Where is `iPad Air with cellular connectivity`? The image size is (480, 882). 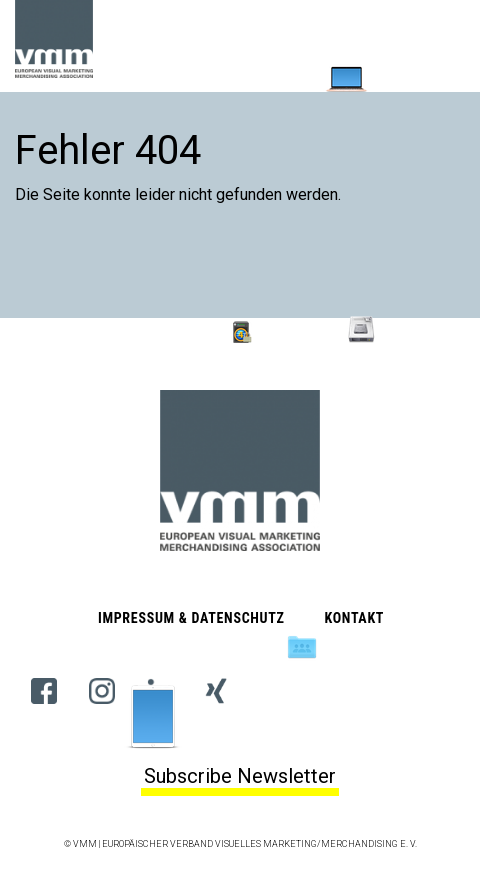
iPad Air with cellular connectivity is located at coordinates (153, 717).